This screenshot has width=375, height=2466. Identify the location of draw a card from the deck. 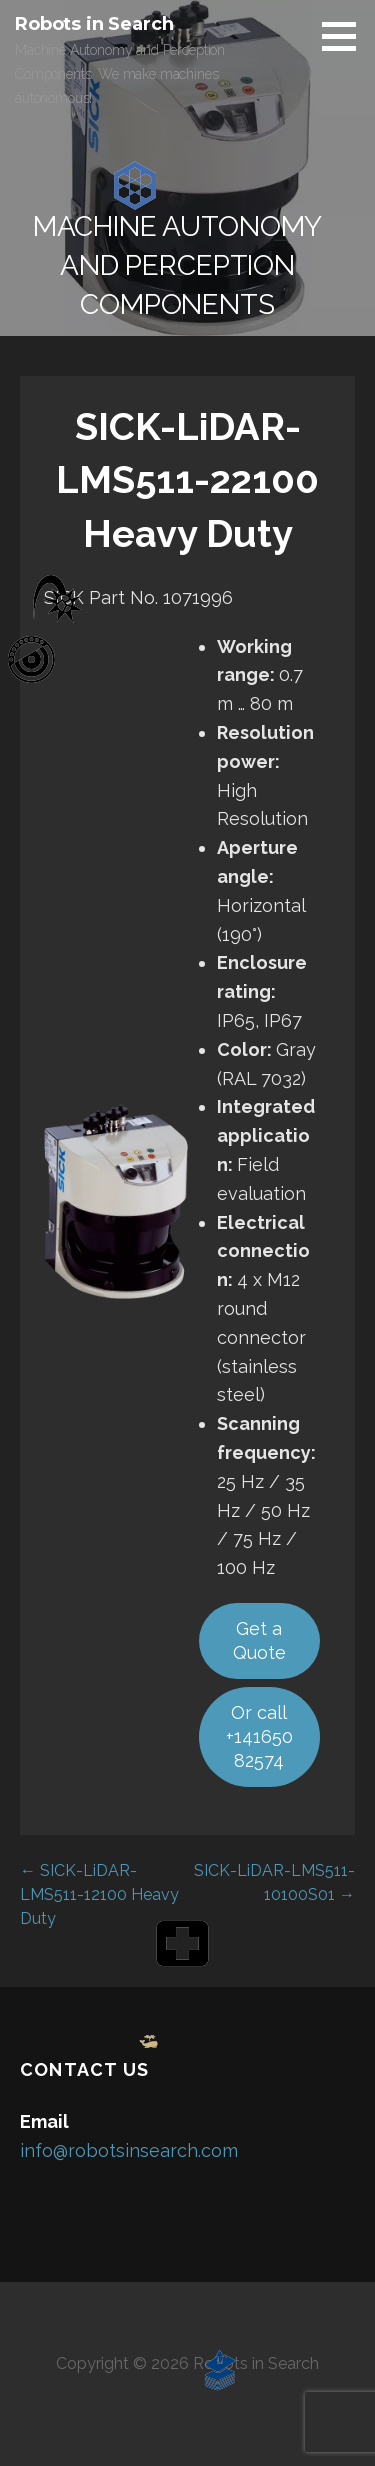
(220, 2370).